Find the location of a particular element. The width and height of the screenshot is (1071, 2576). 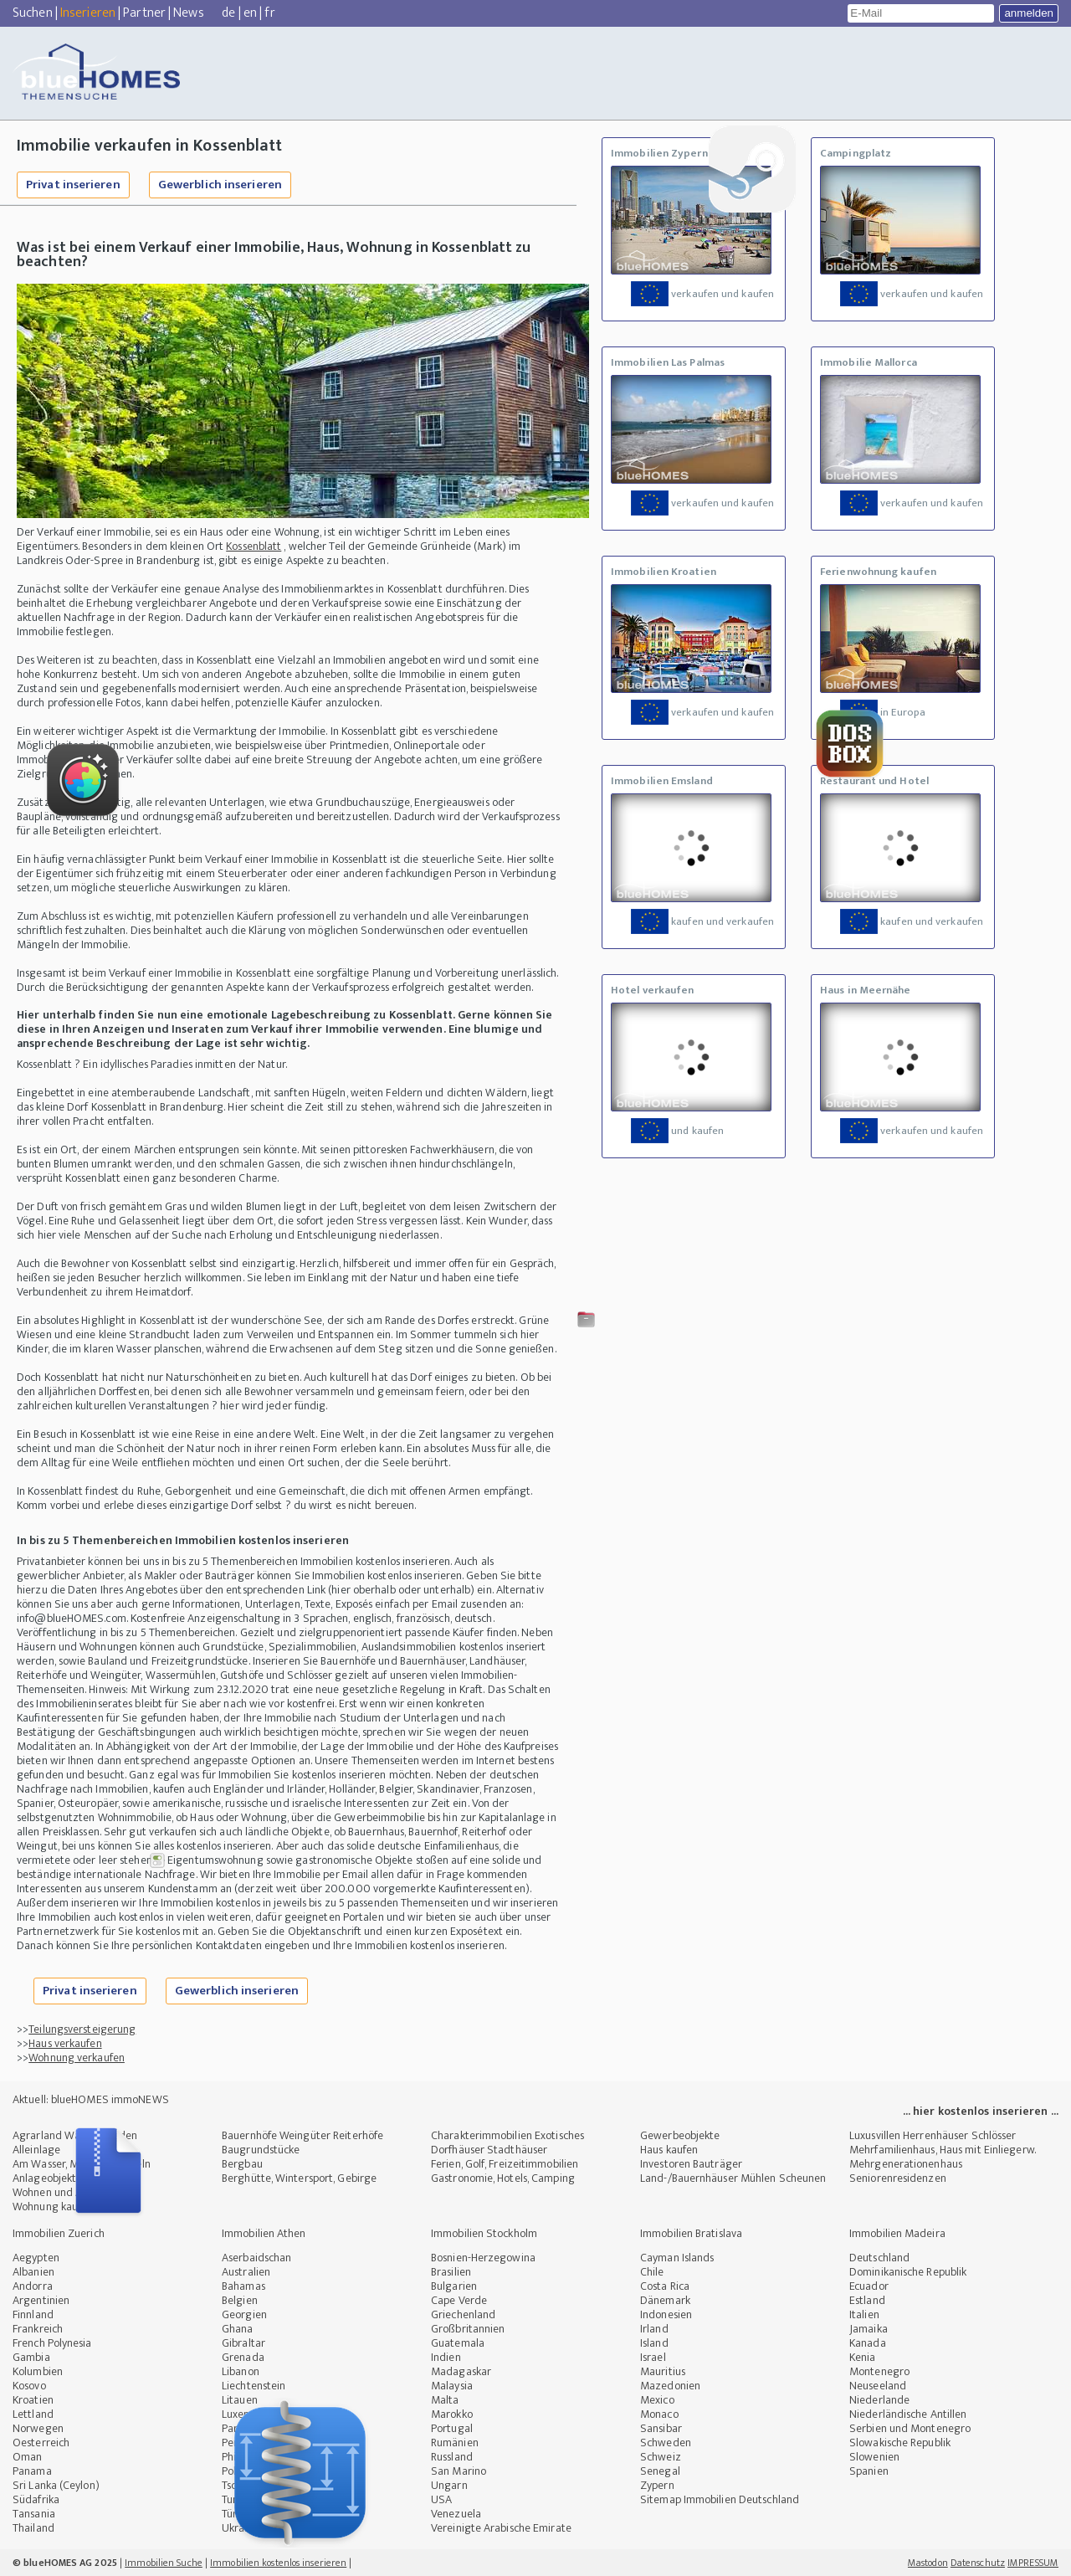

steam app status indicator in system tray is located at coordinates (752, 169).